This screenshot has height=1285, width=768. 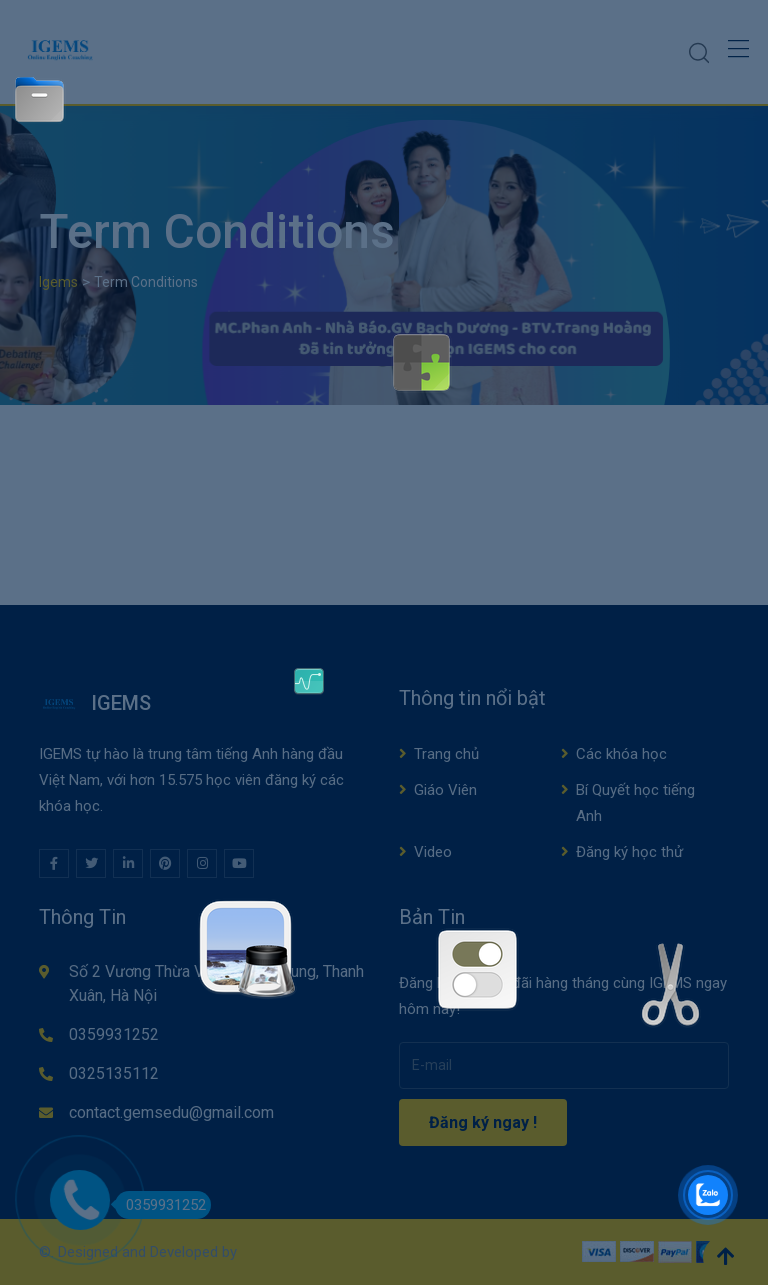 I want to click on open psensor temperature monitoring app, so click(x=309, y=681).